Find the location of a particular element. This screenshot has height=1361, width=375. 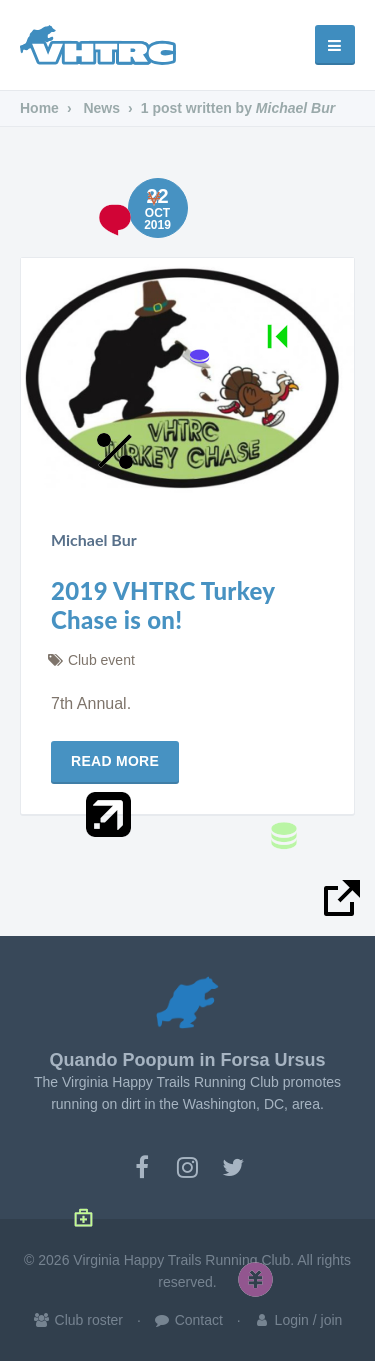

skip to previous track is located at coordinates (277, 336).